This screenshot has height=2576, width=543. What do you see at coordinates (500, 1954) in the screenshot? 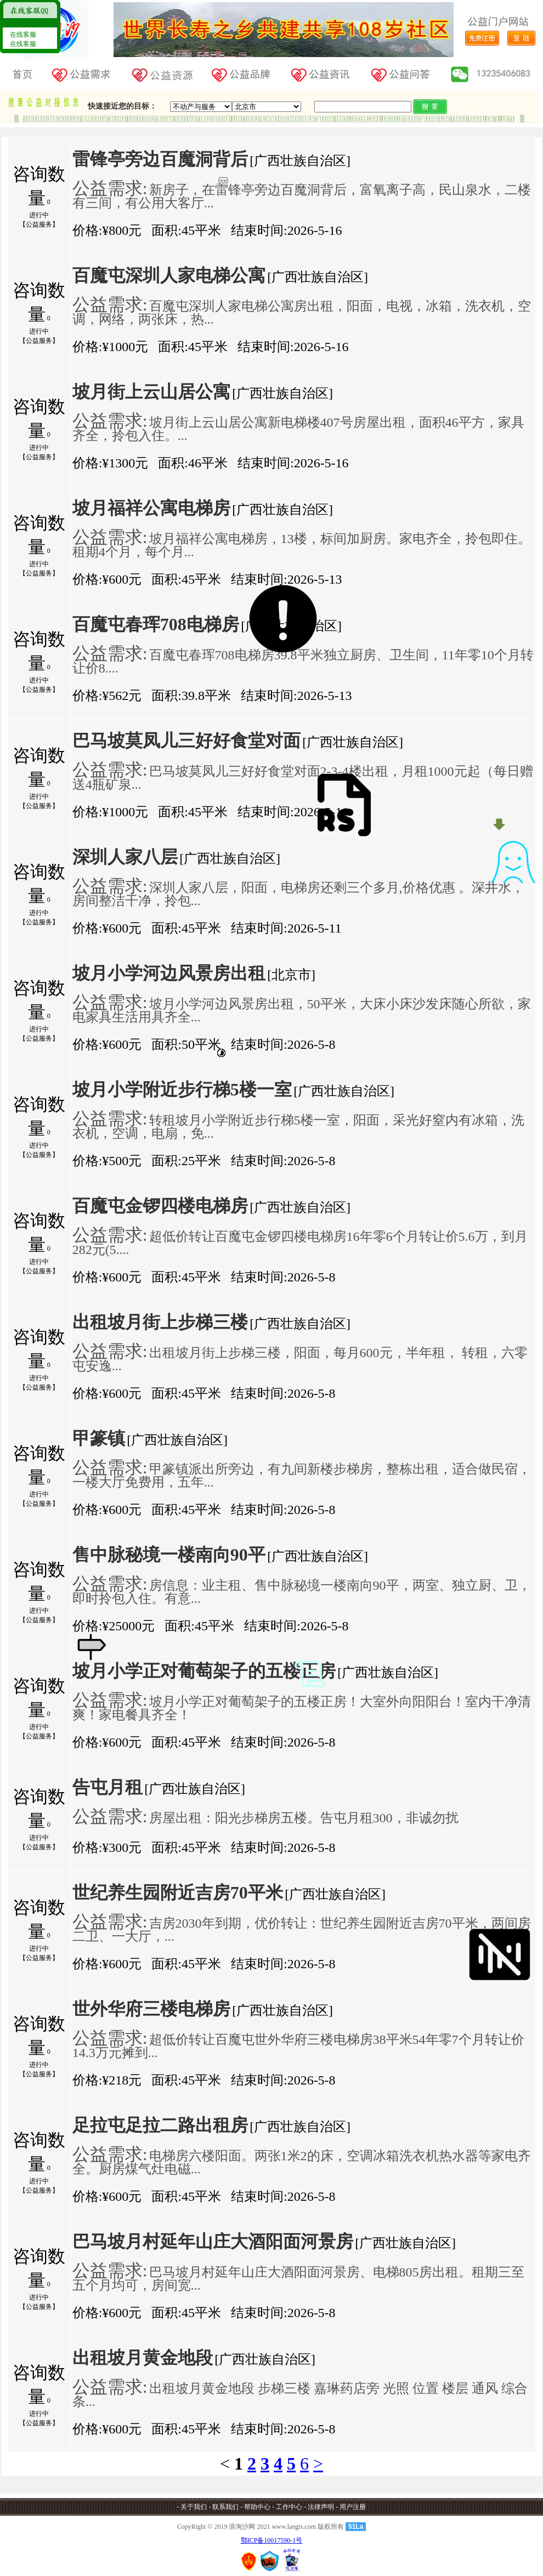
I see `mute or disable audio input` at bounding box center [500, 1954].